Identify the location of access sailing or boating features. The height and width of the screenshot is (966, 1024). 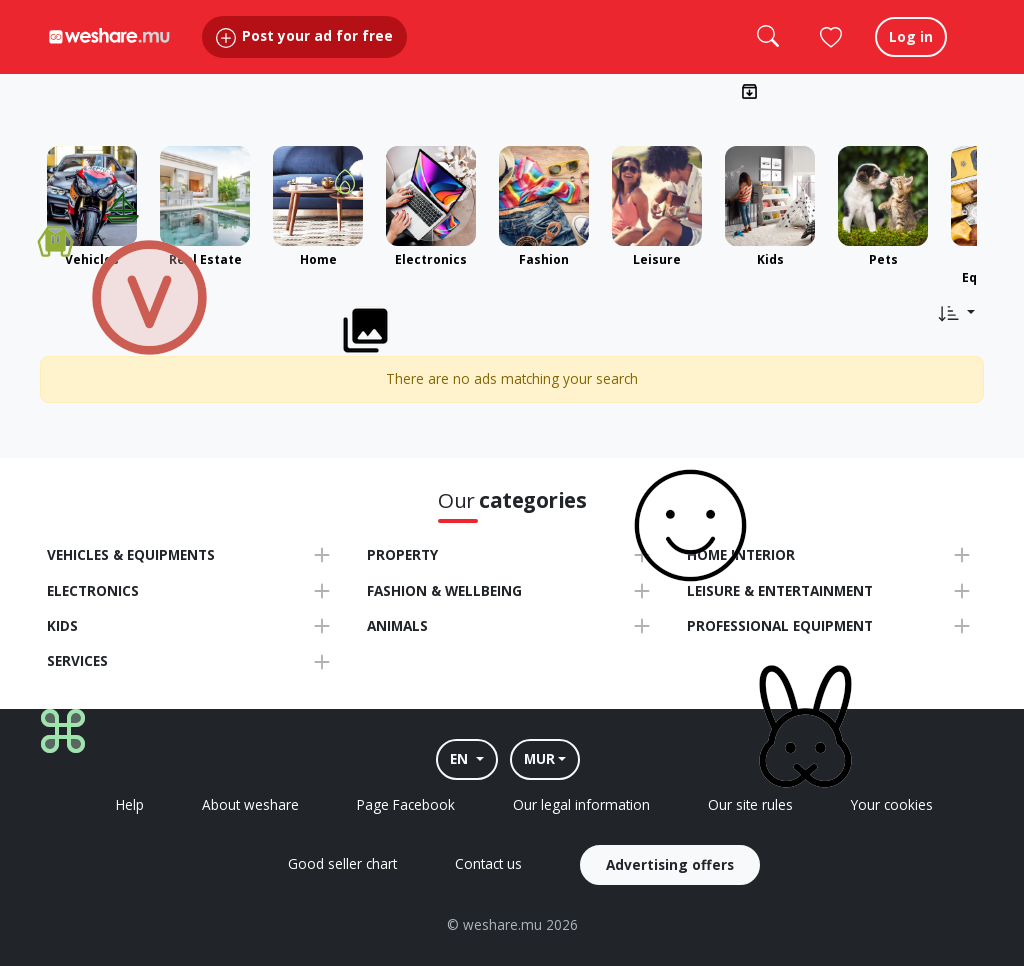
(122, 209).